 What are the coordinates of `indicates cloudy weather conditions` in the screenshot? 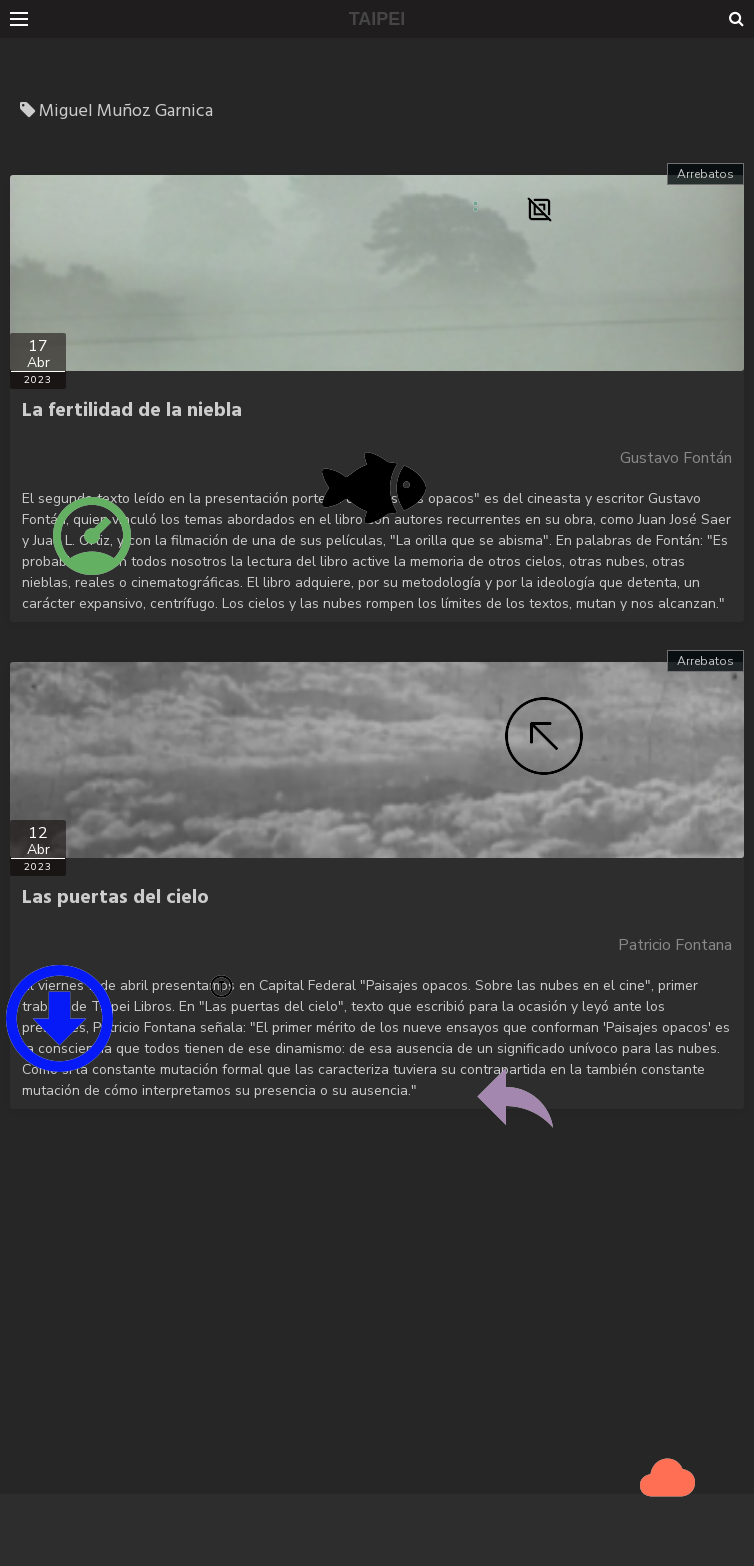 It's located at (667, 1477).